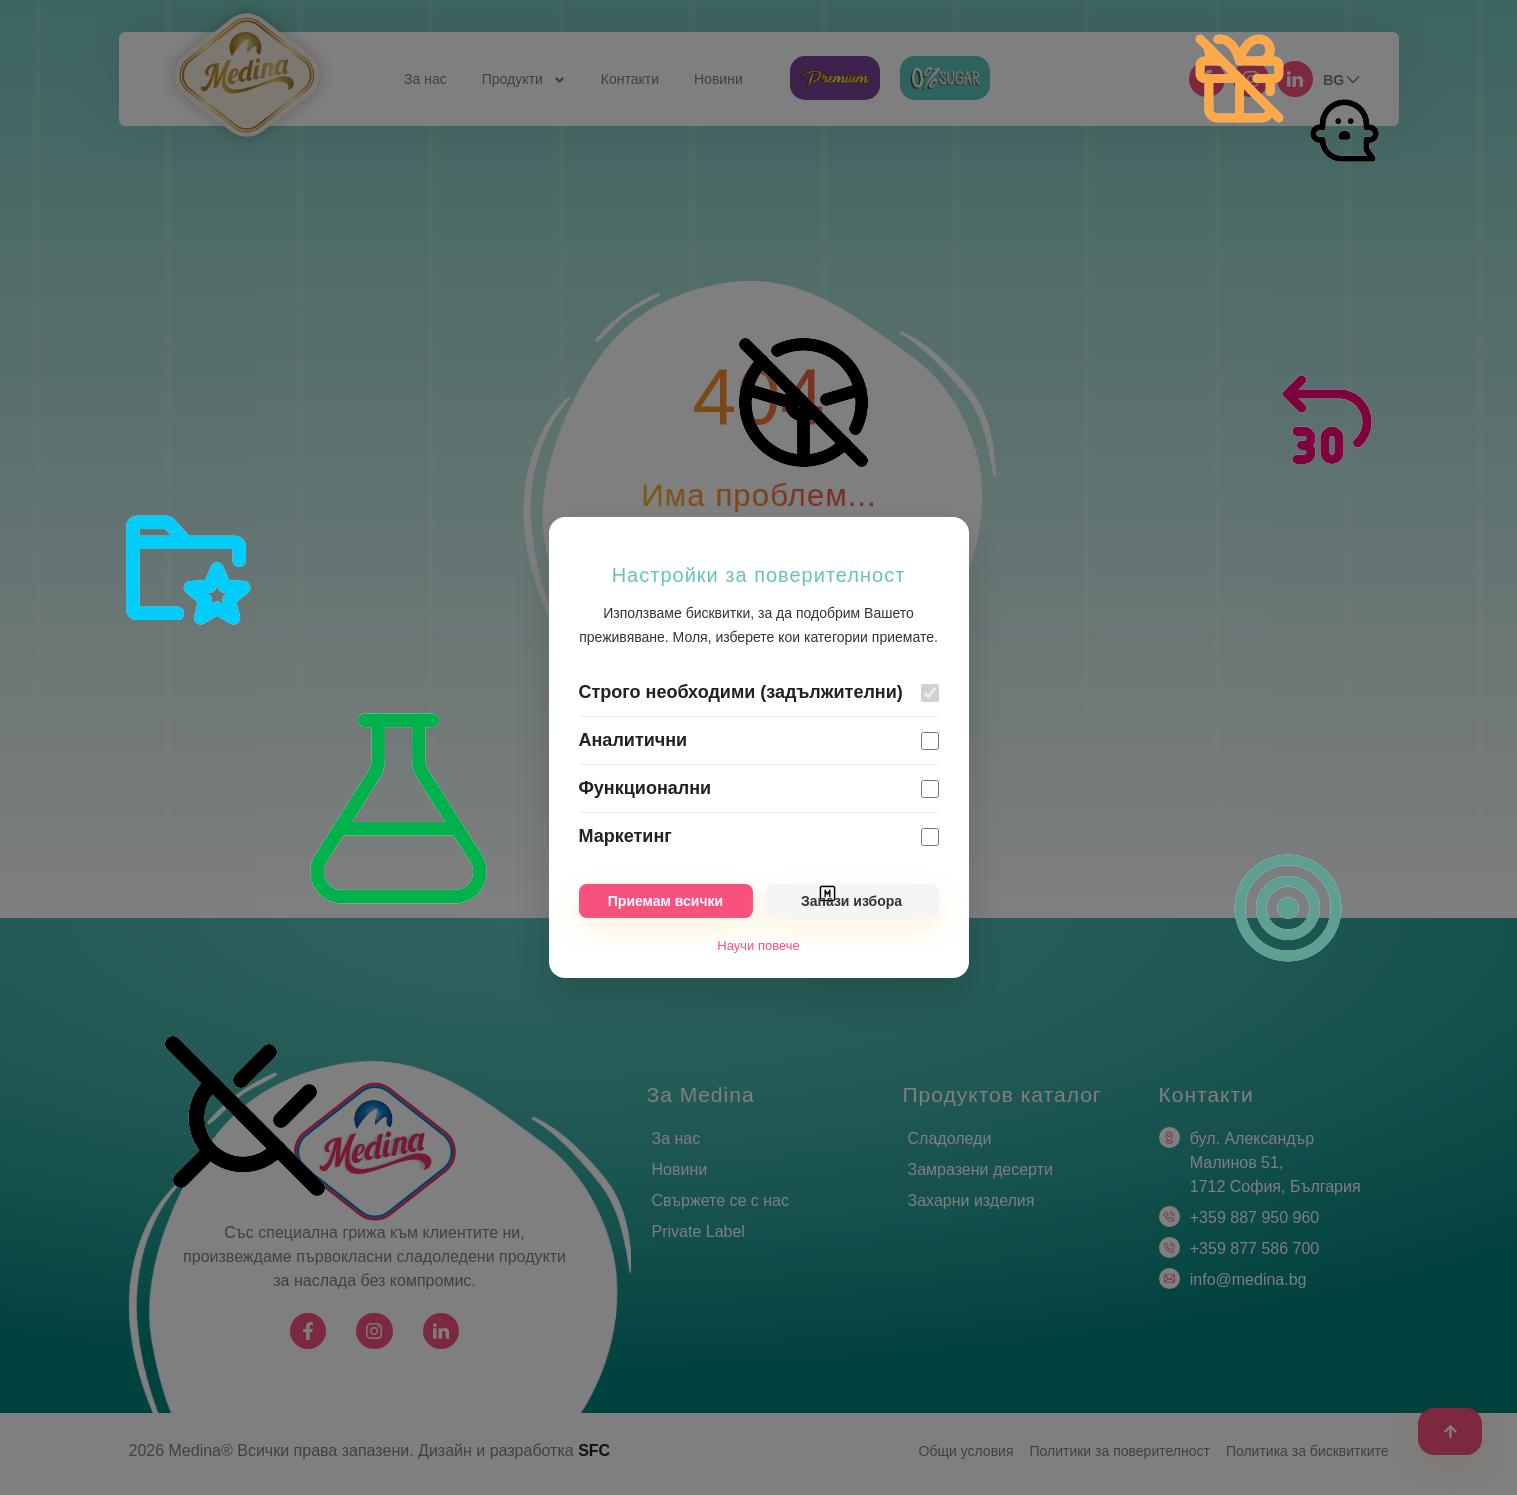  Describe the element at coordinates (1344, 130) in the screenshot. I see `enable ghost mode or incognito browsing` at that location.